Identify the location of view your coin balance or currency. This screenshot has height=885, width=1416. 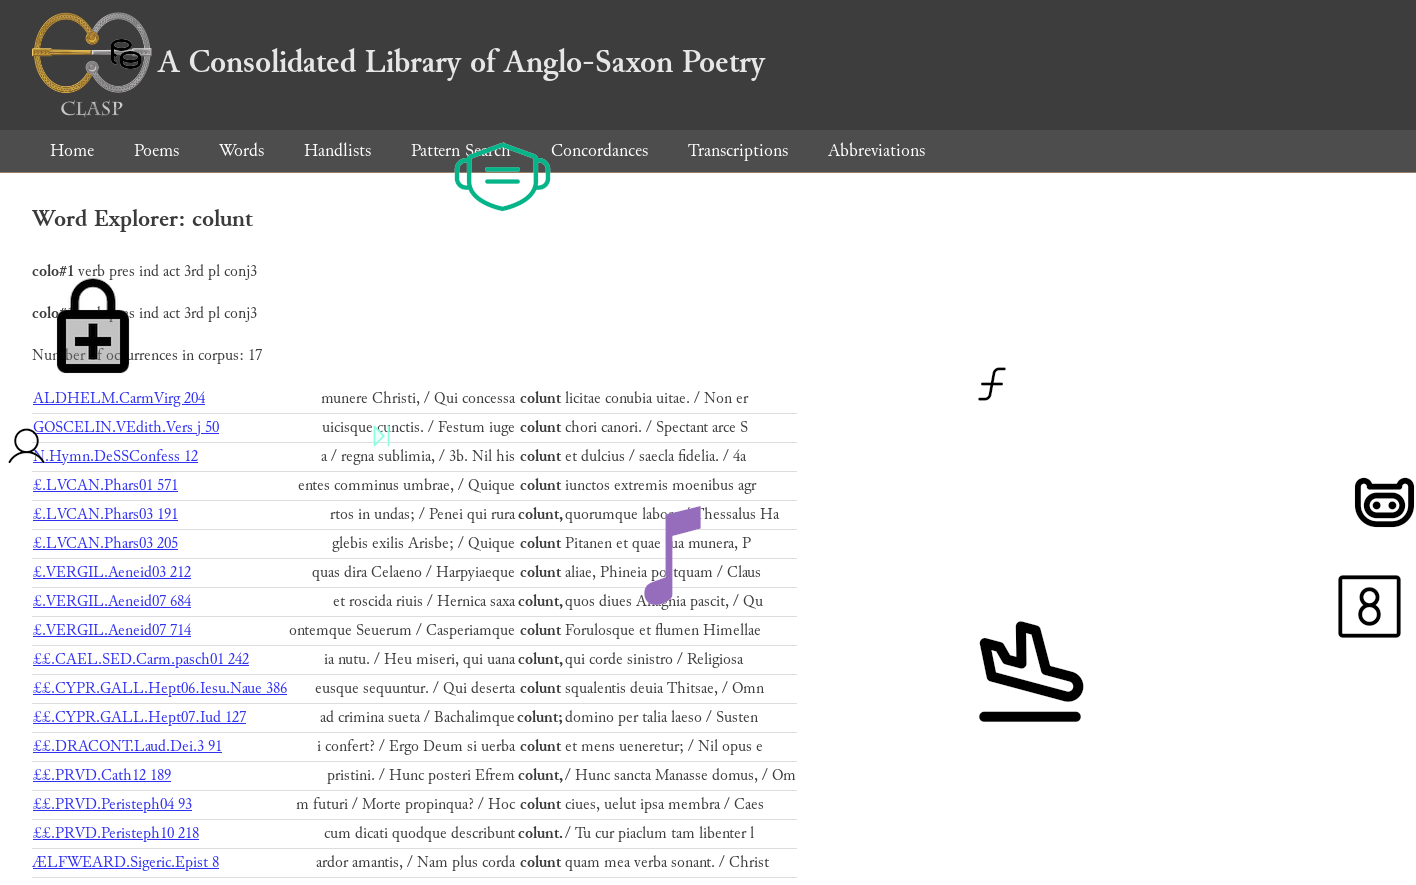
(126, 54).